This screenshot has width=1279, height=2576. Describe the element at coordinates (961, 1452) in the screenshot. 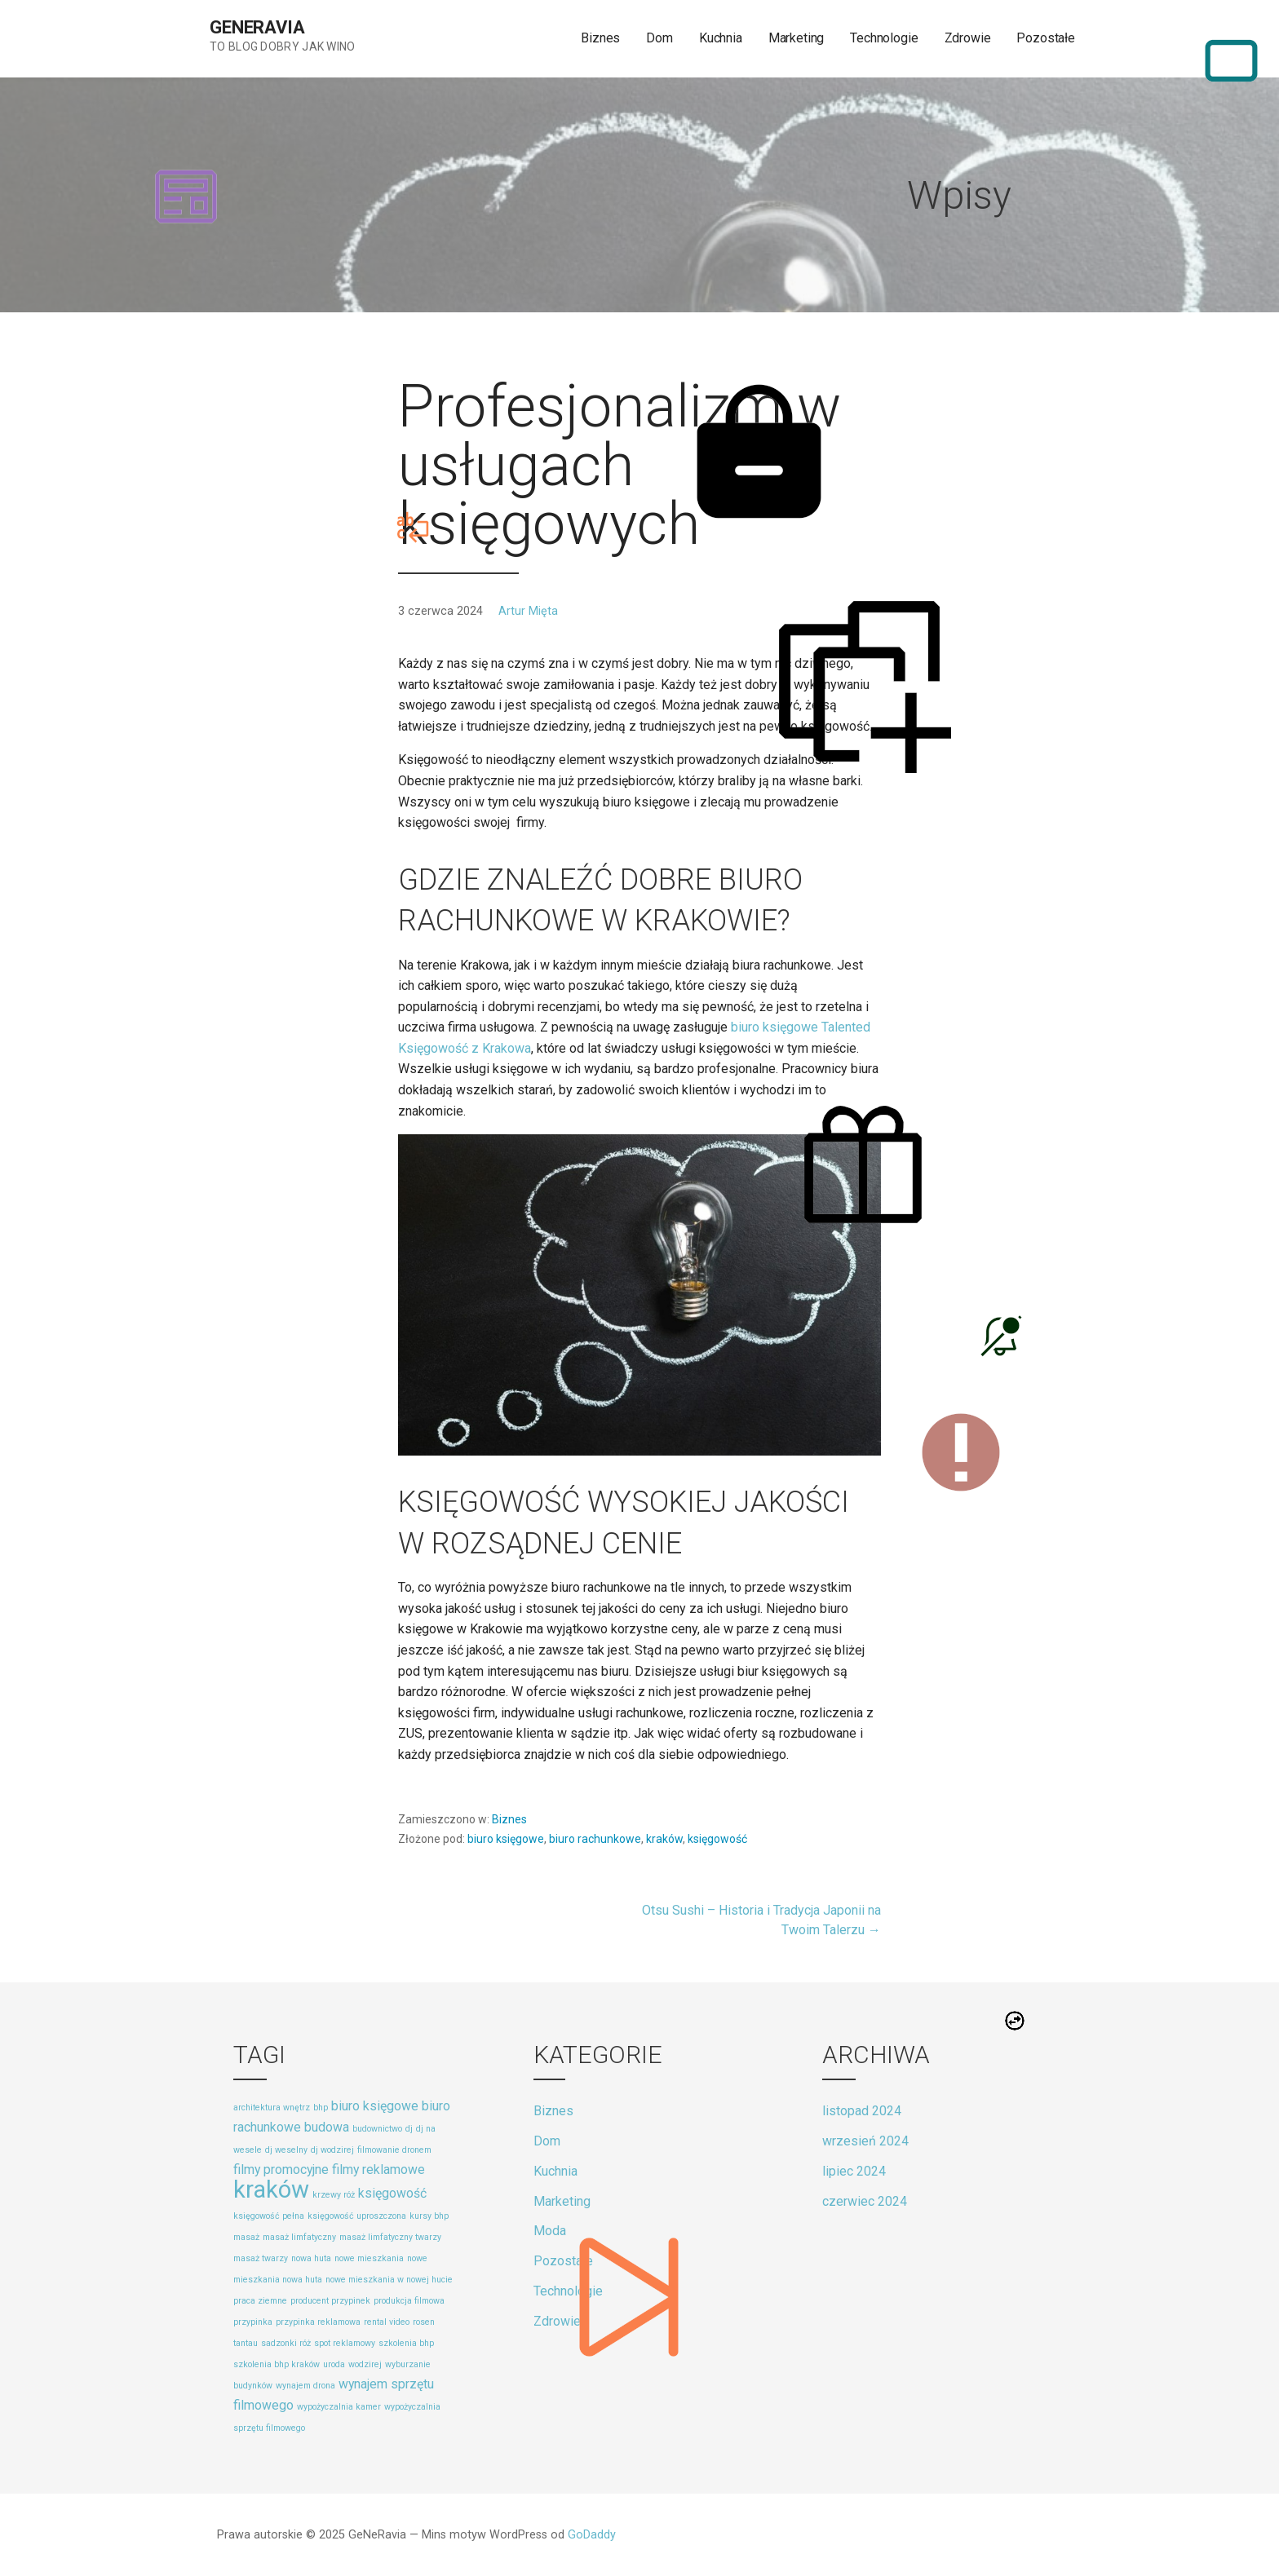

I see `indicates an unsupported or invalid breakpoint in the debugger` at that location.